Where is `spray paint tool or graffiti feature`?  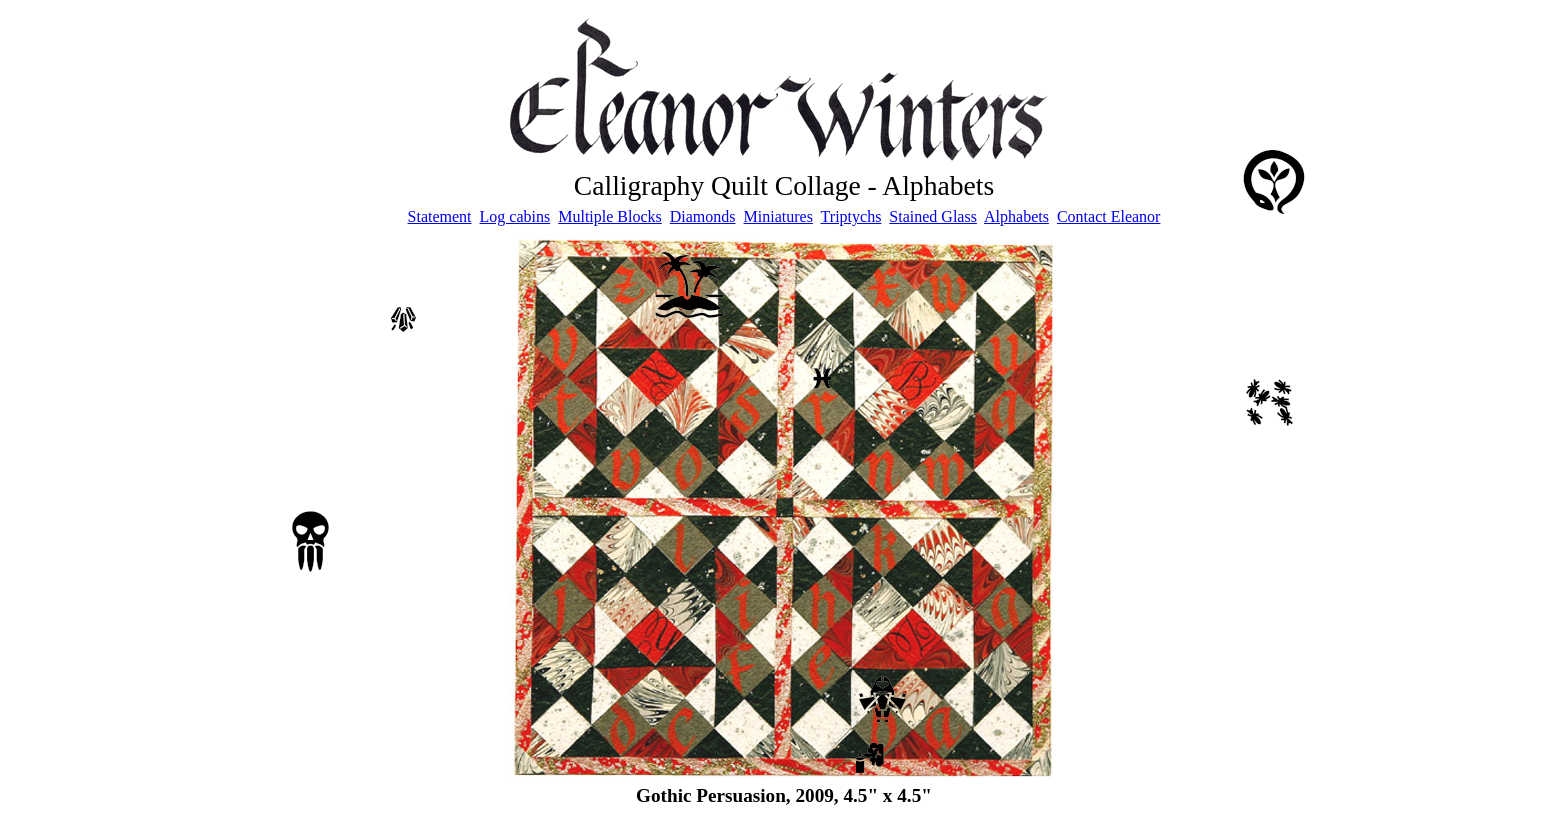
spray paint tool or graffiti feature is located at coordinates (868, 757).